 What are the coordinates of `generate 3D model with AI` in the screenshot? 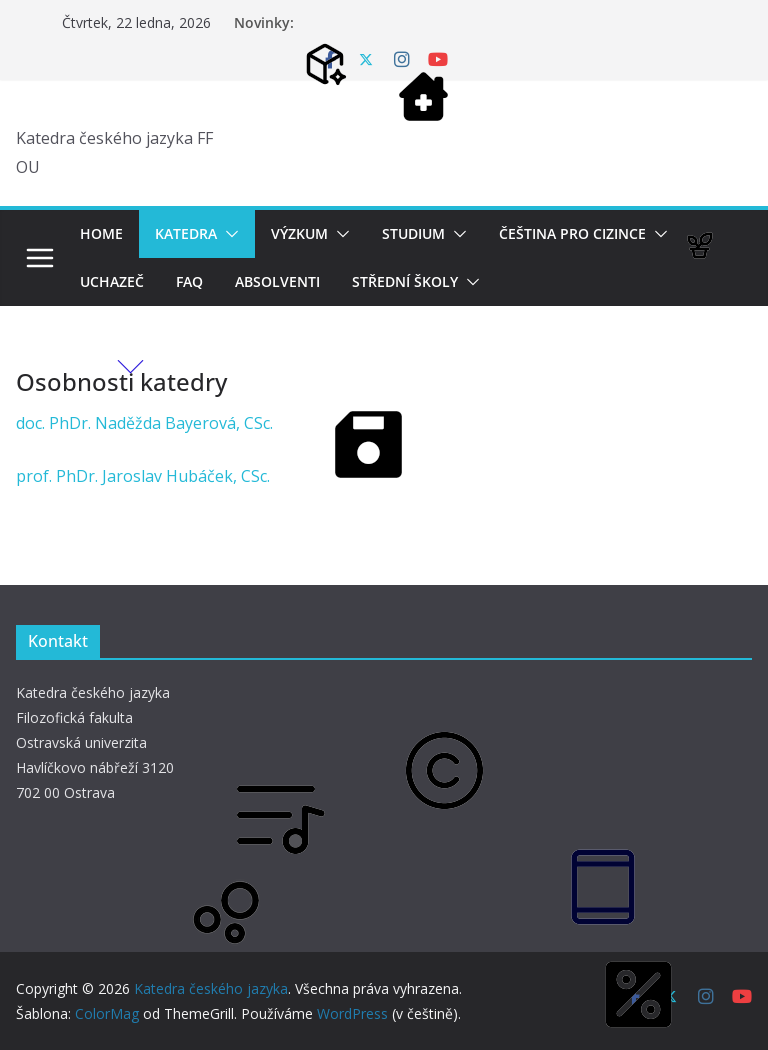 It's located at (325, 64).